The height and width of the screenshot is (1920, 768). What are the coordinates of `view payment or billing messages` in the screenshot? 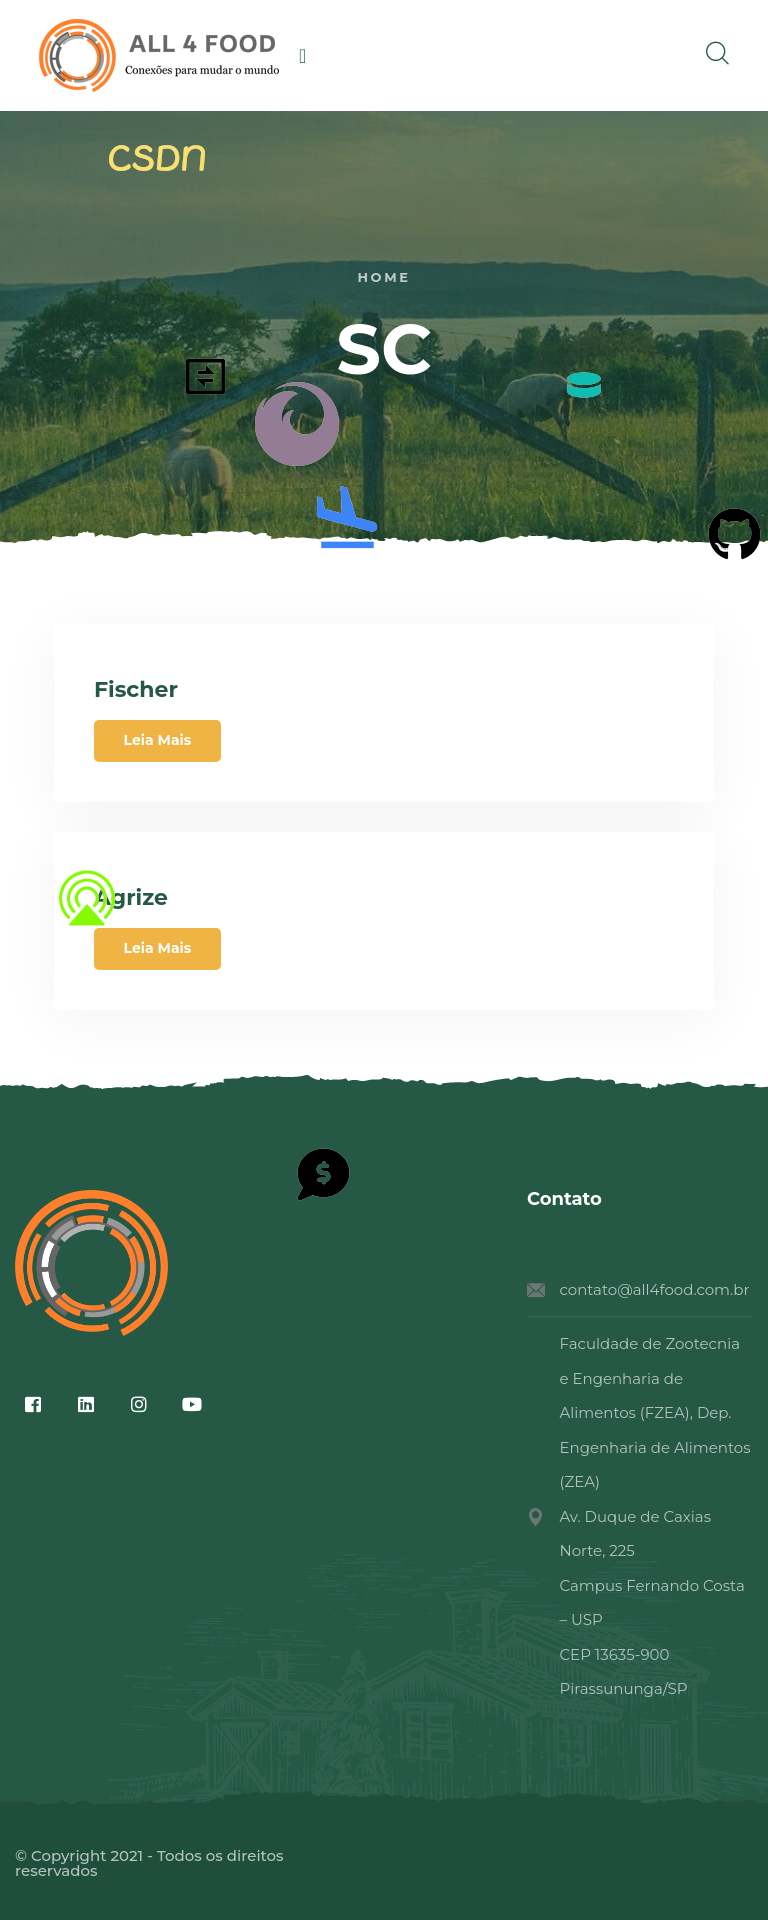 It's located at (323, 1174).